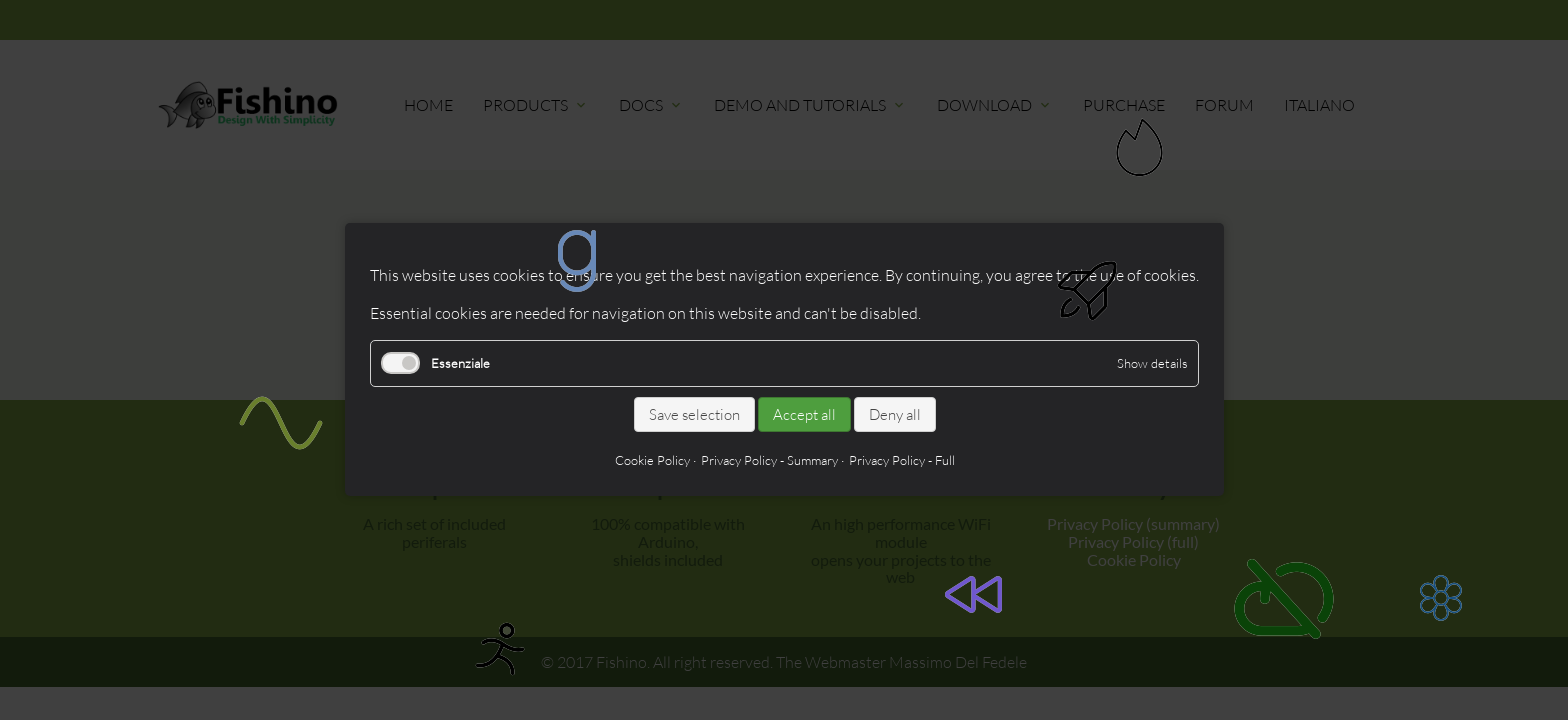  I want to click on access garden or plant care features, so click(1441, 598).